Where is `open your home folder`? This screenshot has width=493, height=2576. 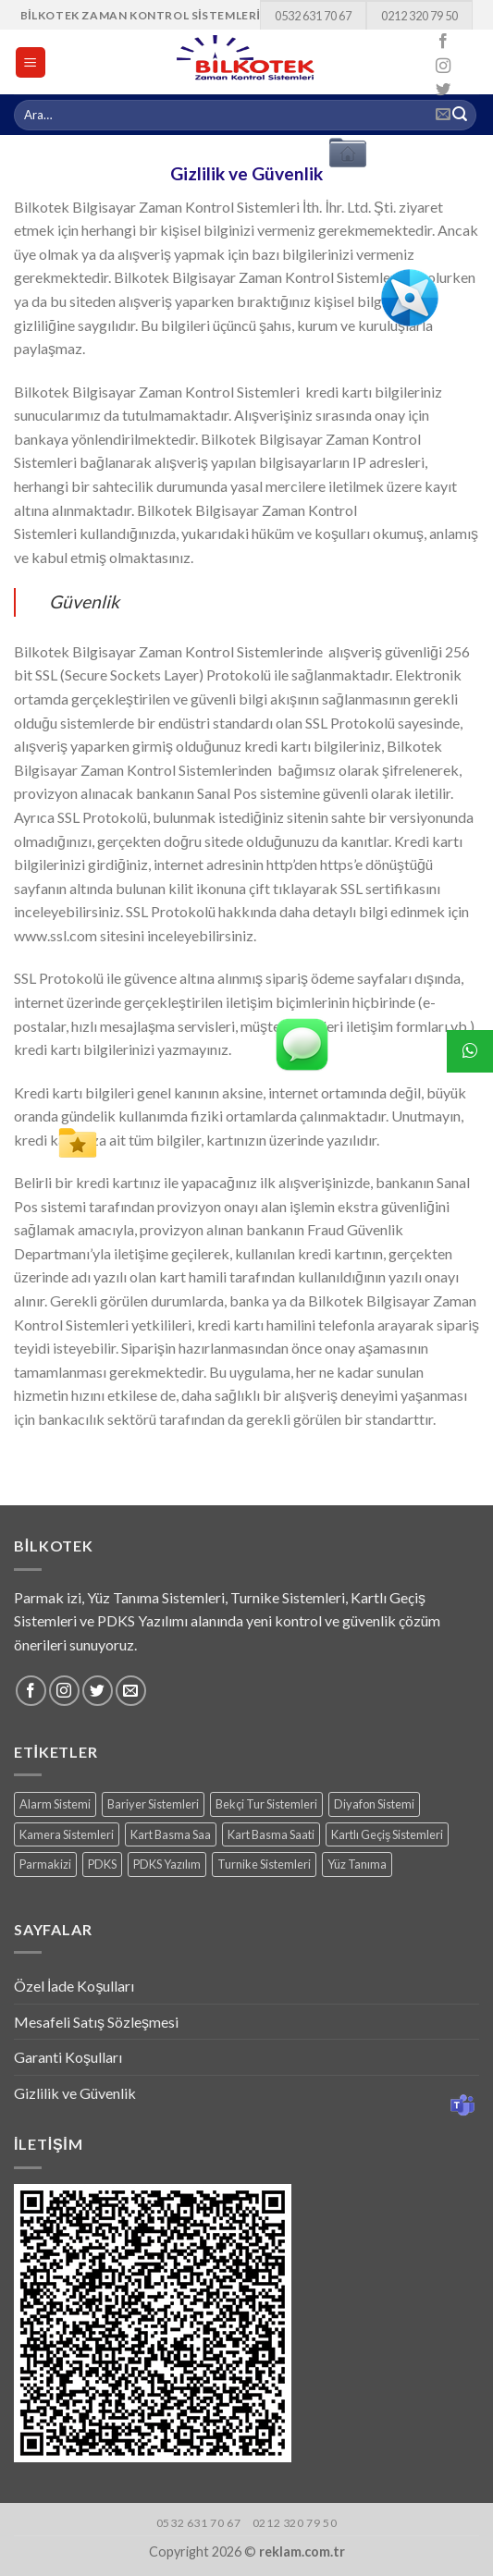 open your home folder is located at coordinates (348, 153).